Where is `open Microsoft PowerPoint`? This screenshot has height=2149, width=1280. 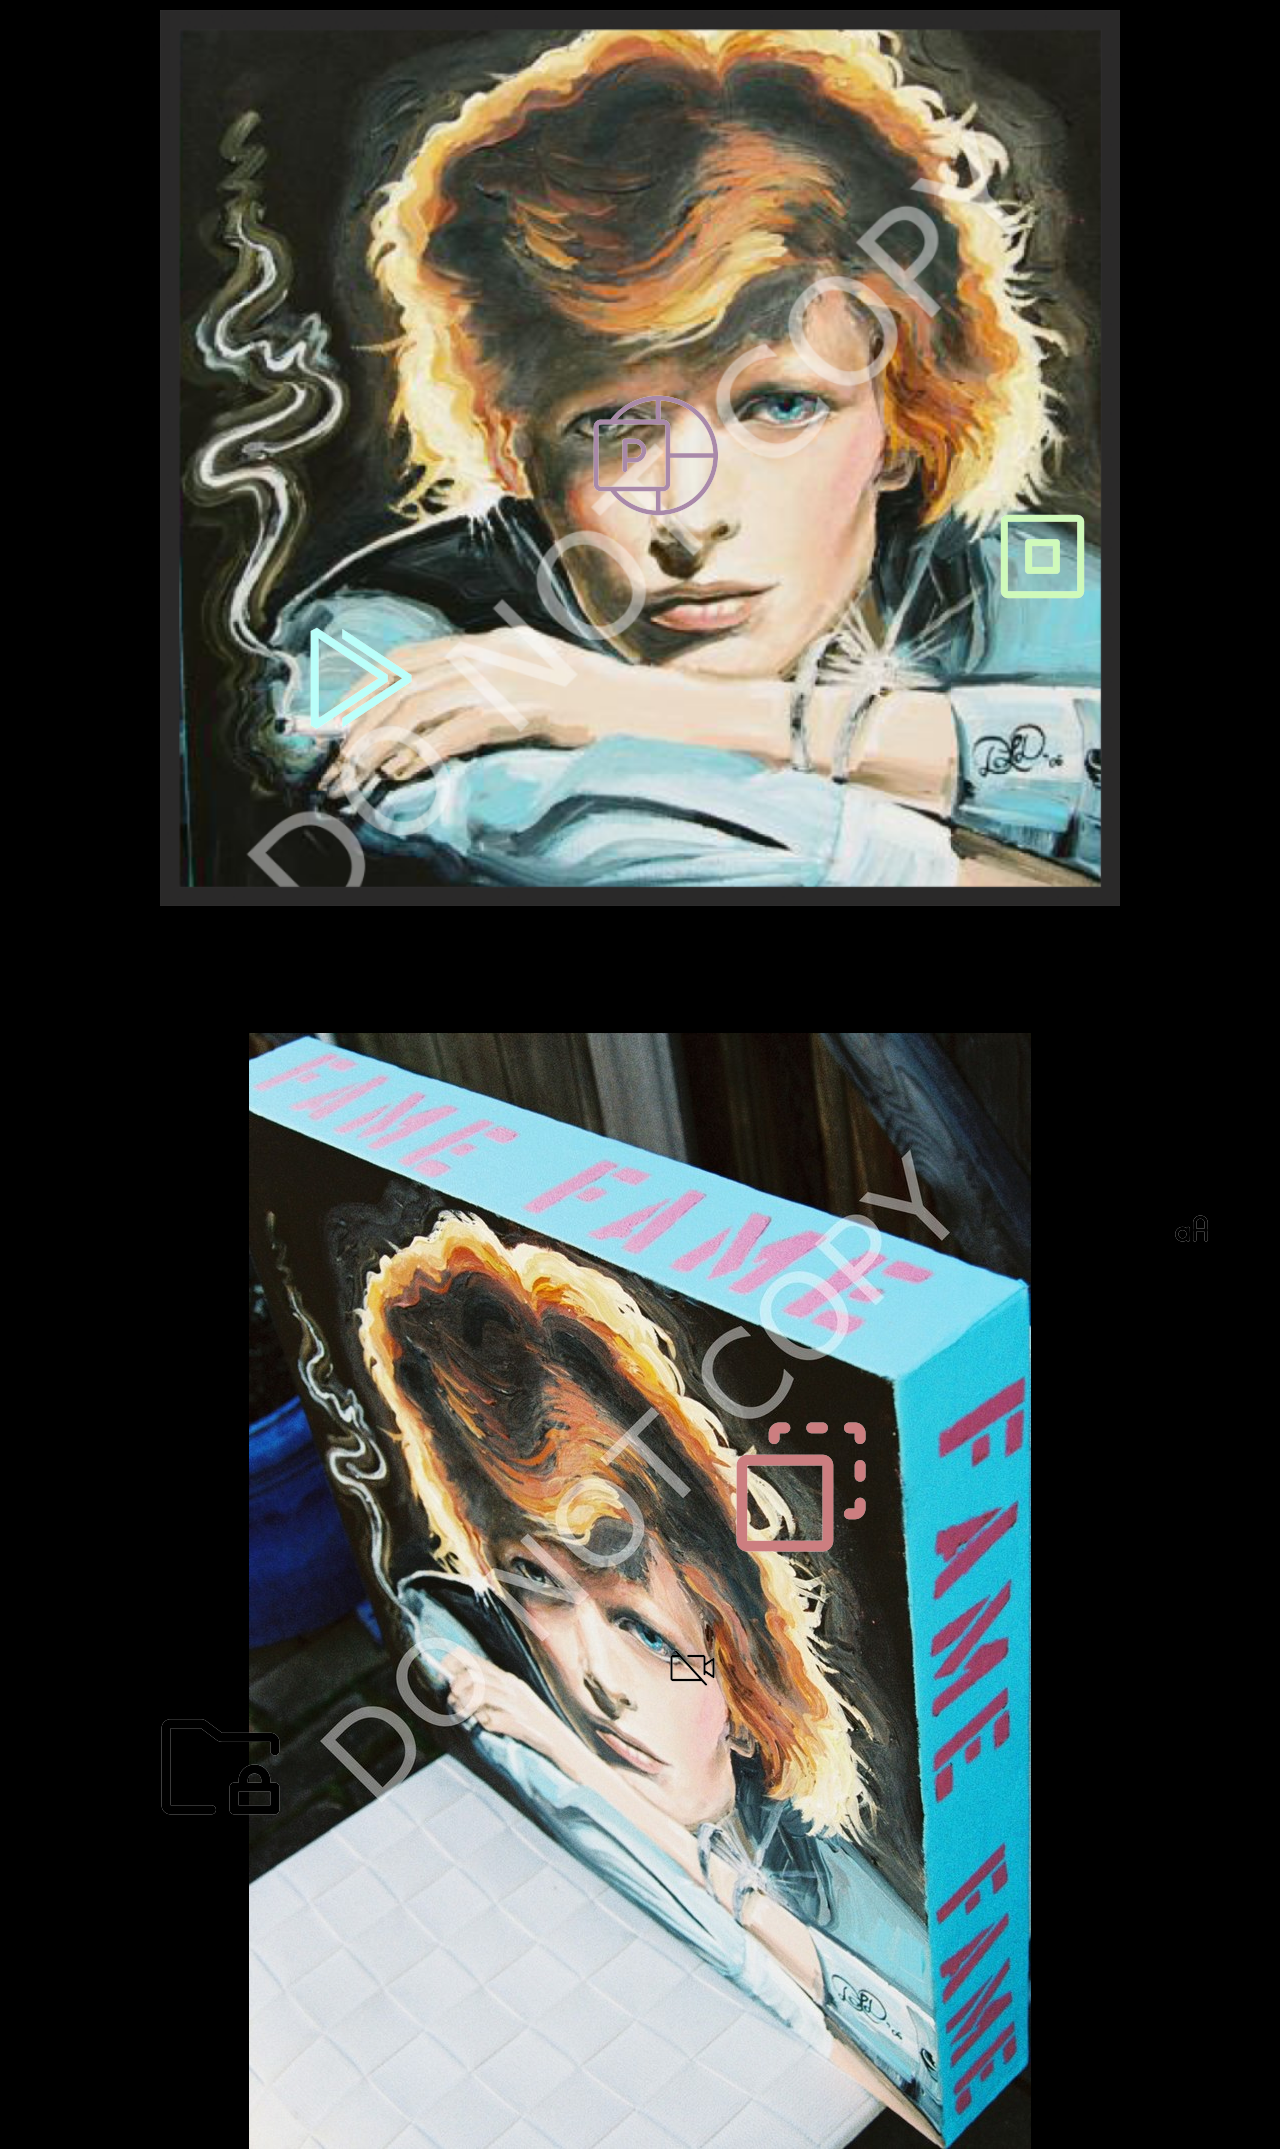 open Microsoft PowerPoint is located at coordinates (653, 455).